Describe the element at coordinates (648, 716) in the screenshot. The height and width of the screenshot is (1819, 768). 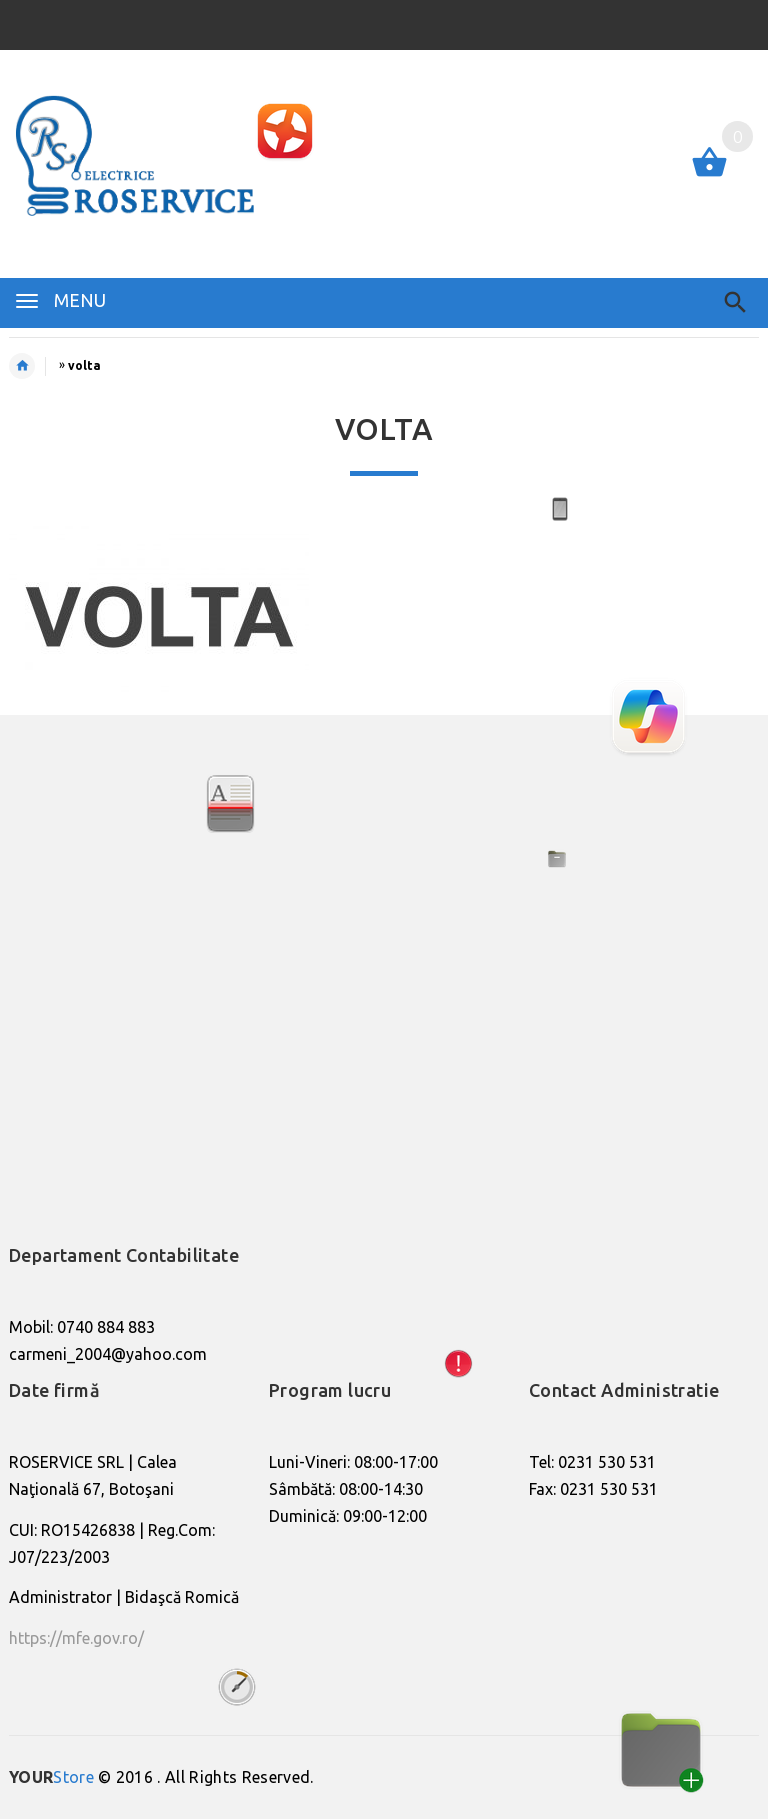
I see `open Microsoft Copilot AI assistant` at that location.